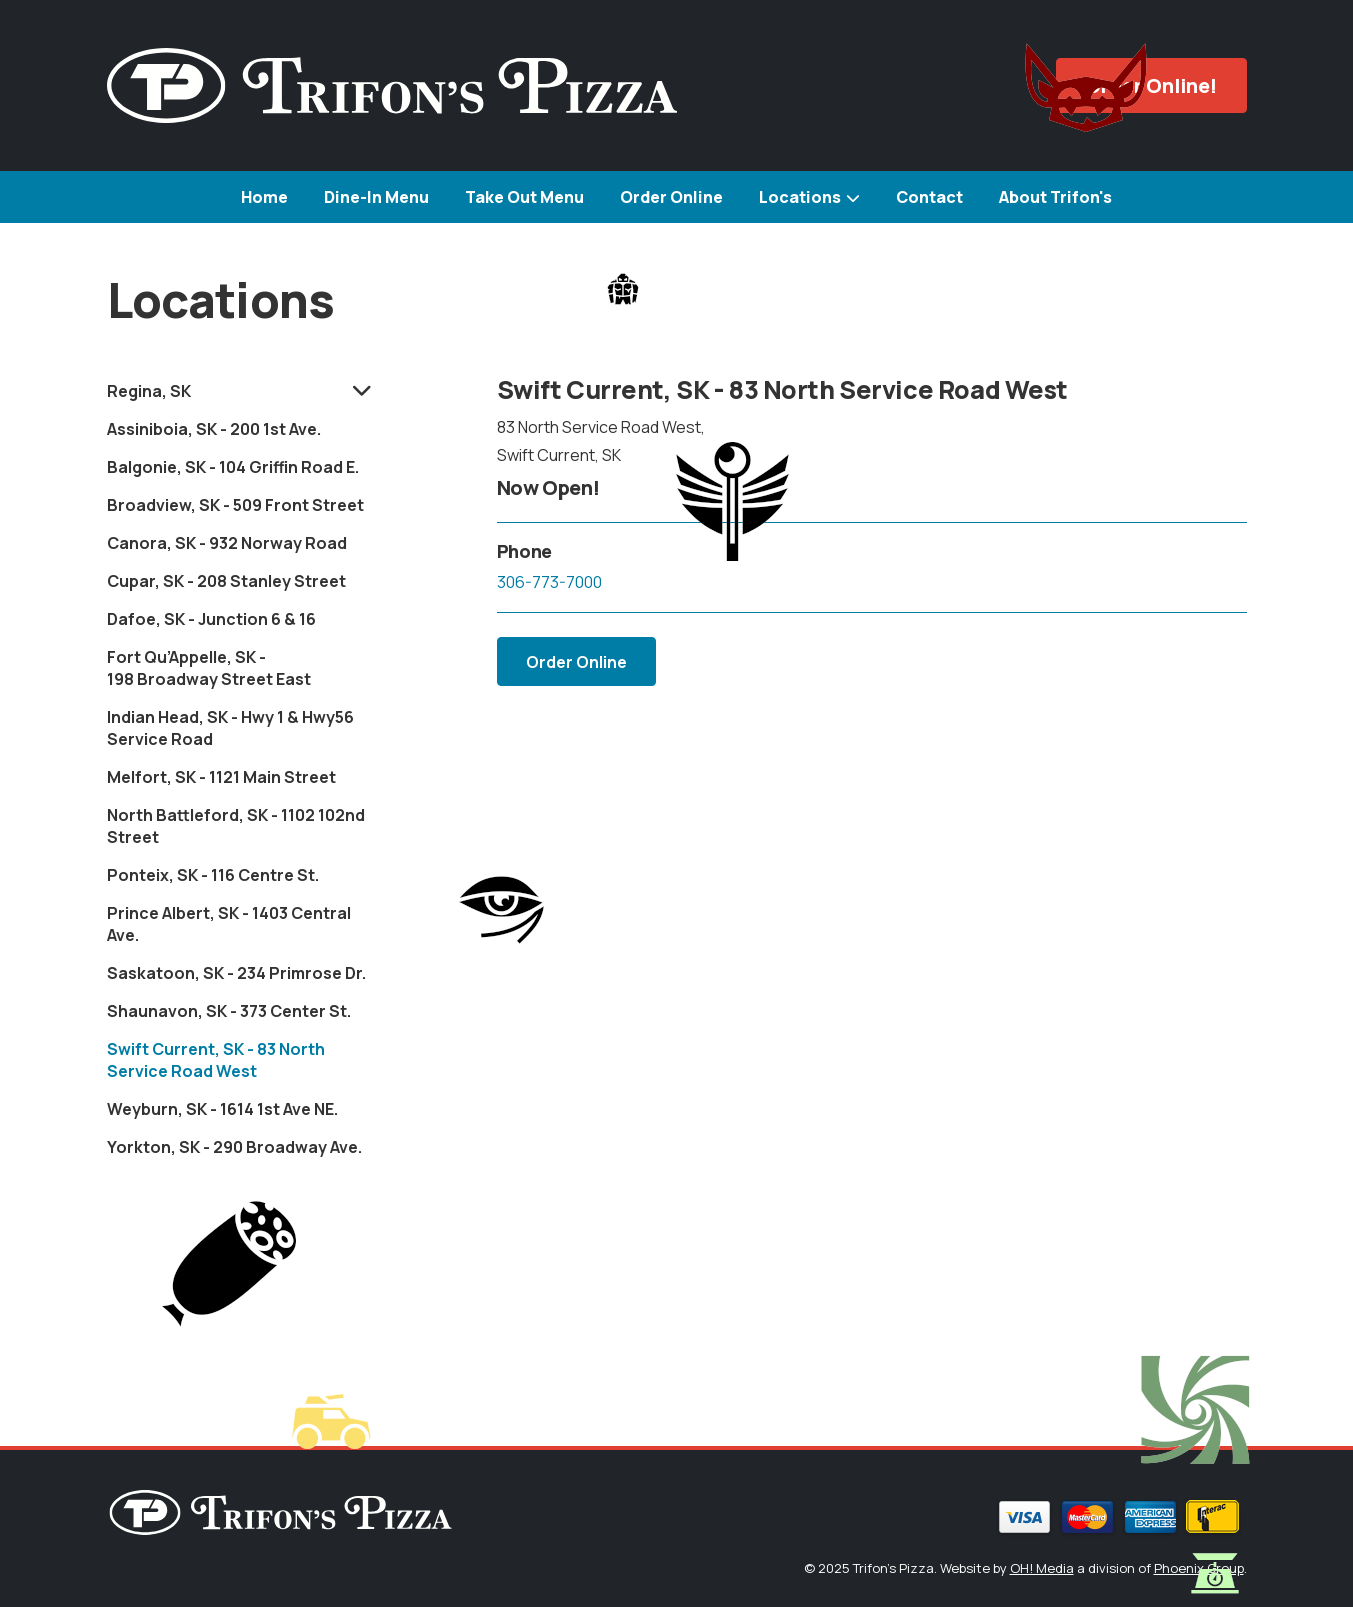 The width and height of the screenshot is (1353, 1607). Describe the element at coordinates (1086, 91) in the screenshot. I see `select goblin character or enemy type` at that location.